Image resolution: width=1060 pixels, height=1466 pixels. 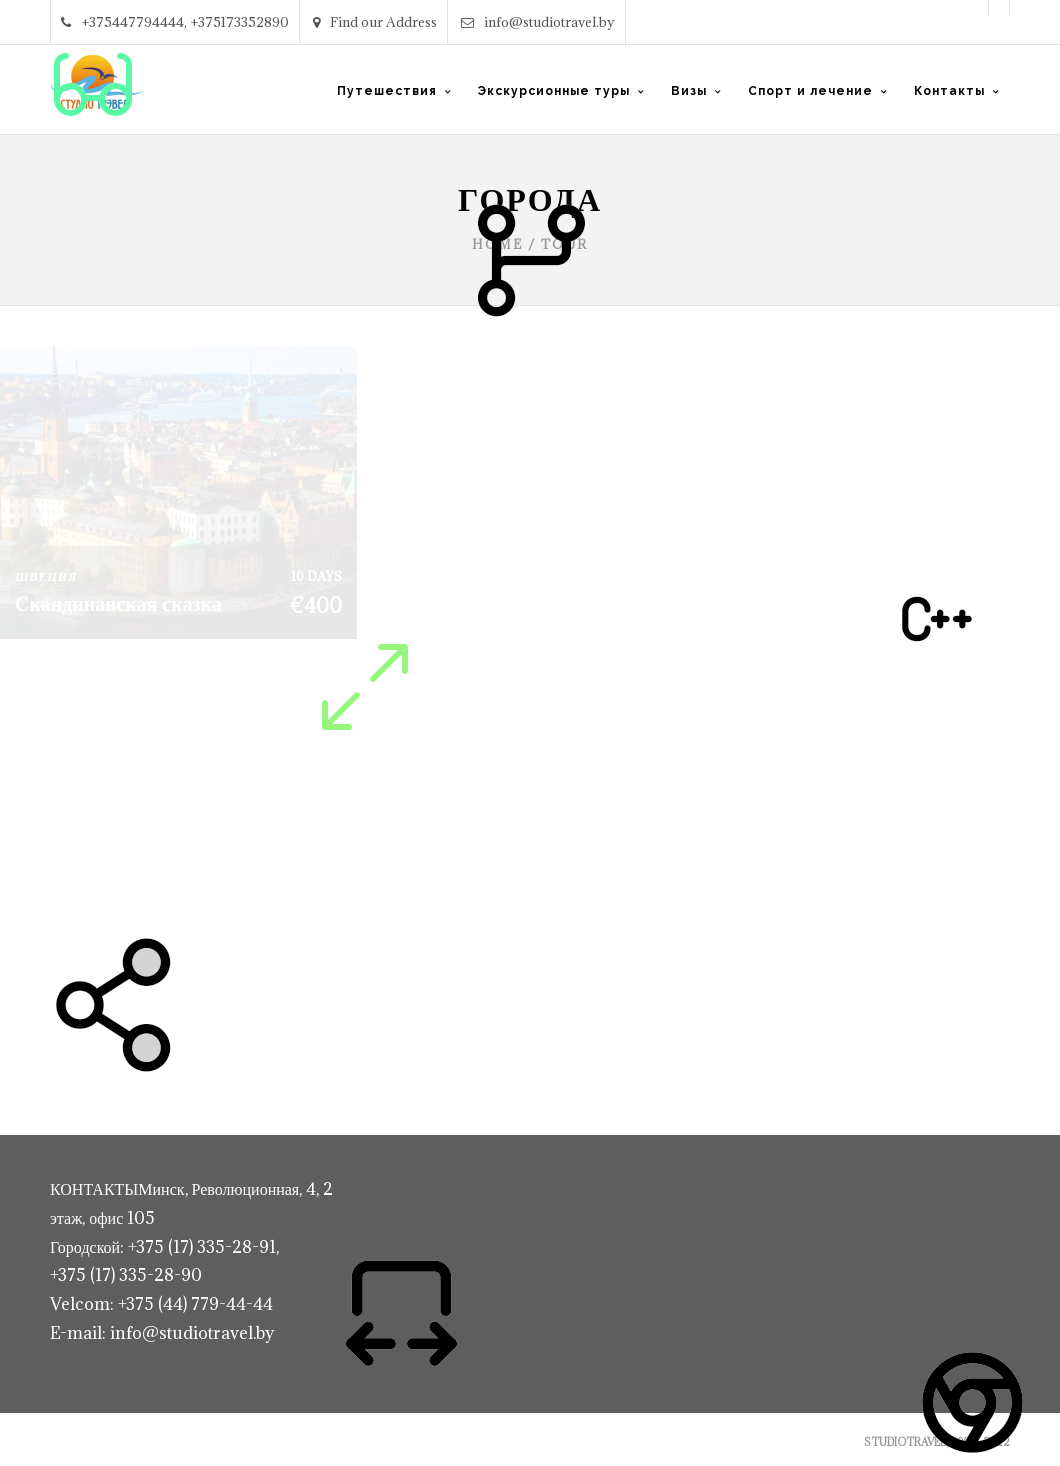 I want to click on share content to social networks, so click(x=118, y=1005).